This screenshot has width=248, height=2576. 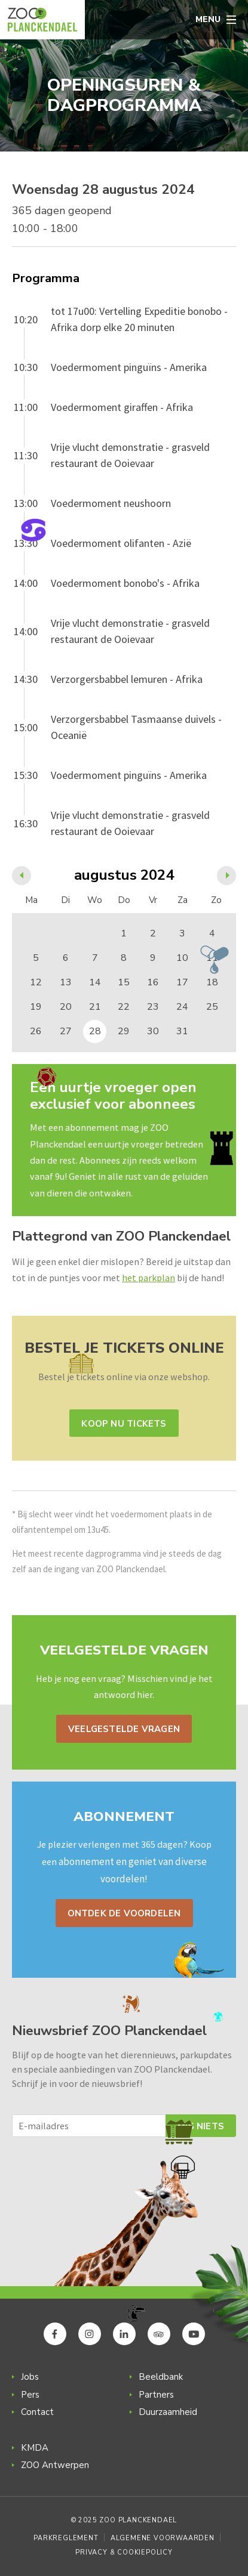 What do you see at coordinates (137, 2313) in the screenshot?
I see `decorative toucan icon for a tropical-themed game or app` at bounding box center [137, 2313].